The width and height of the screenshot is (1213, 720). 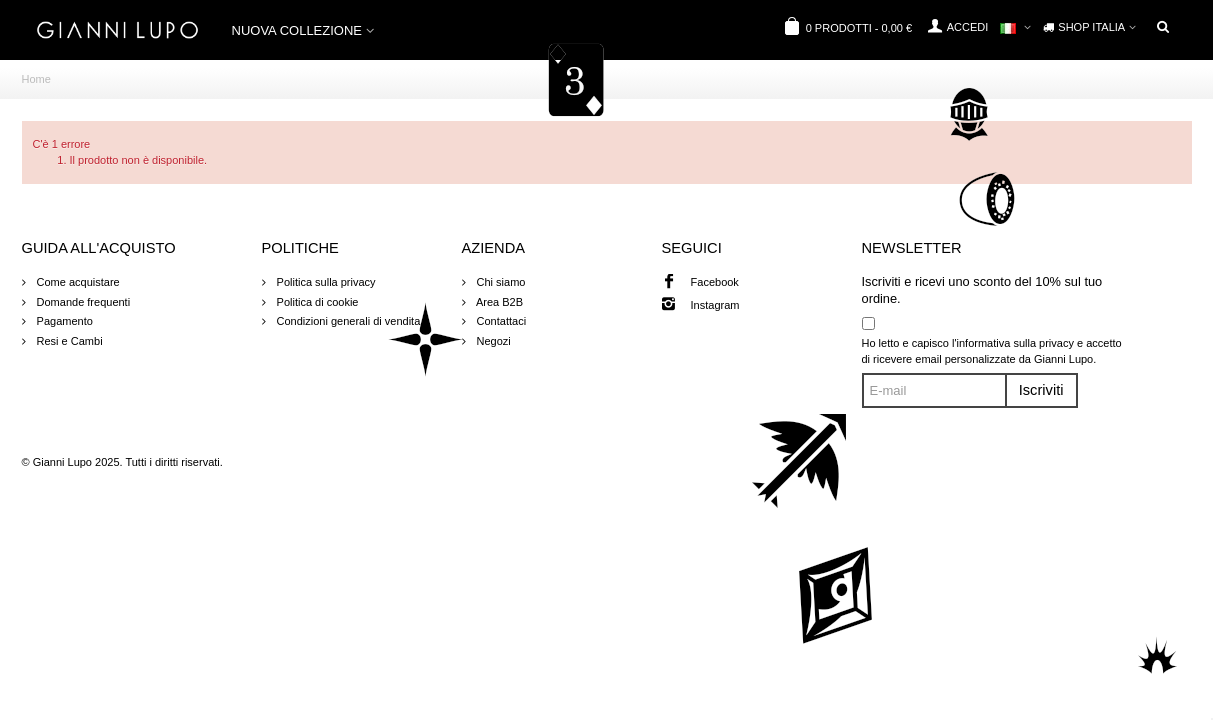 I want to click on enter a new area or portal in a game, so click(x=1157, y=655).